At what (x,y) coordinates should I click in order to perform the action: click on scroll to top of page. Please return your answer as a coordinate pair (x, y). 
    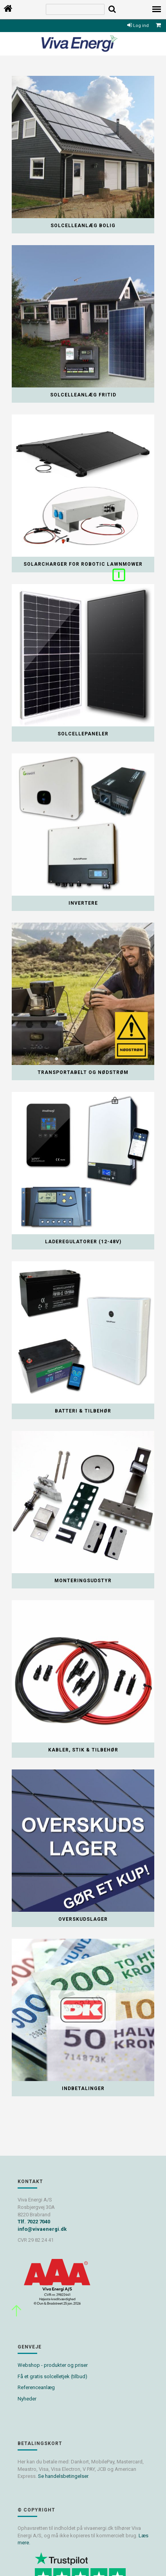
    Looking at the image, I should click on (16, 2311).